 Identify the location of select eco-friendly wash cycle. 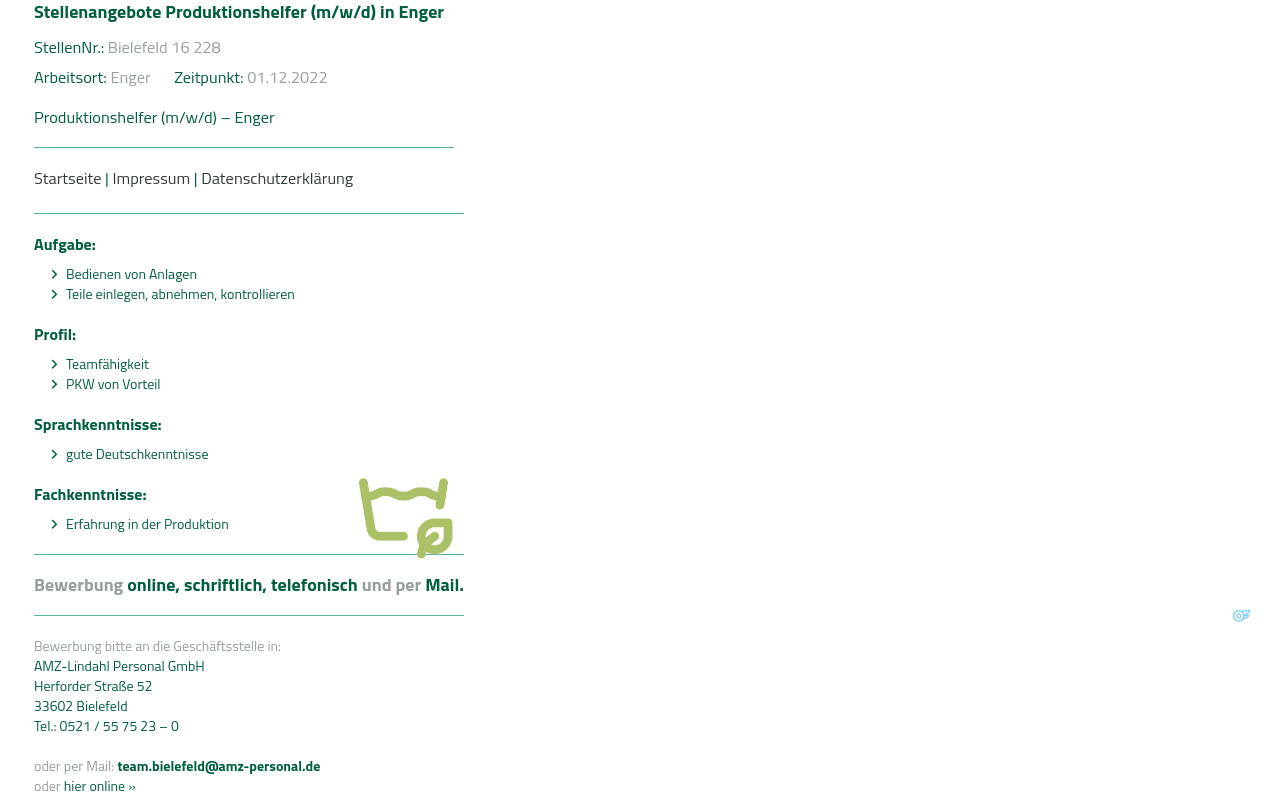
(403, 509).